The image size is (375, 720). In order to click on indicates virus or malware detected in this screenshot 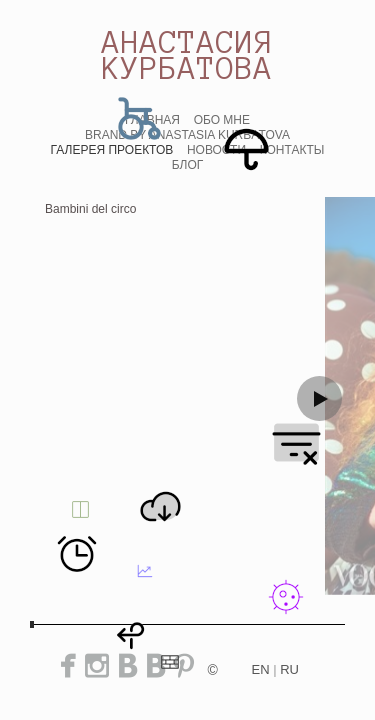, I will do `click(286, 597)`.